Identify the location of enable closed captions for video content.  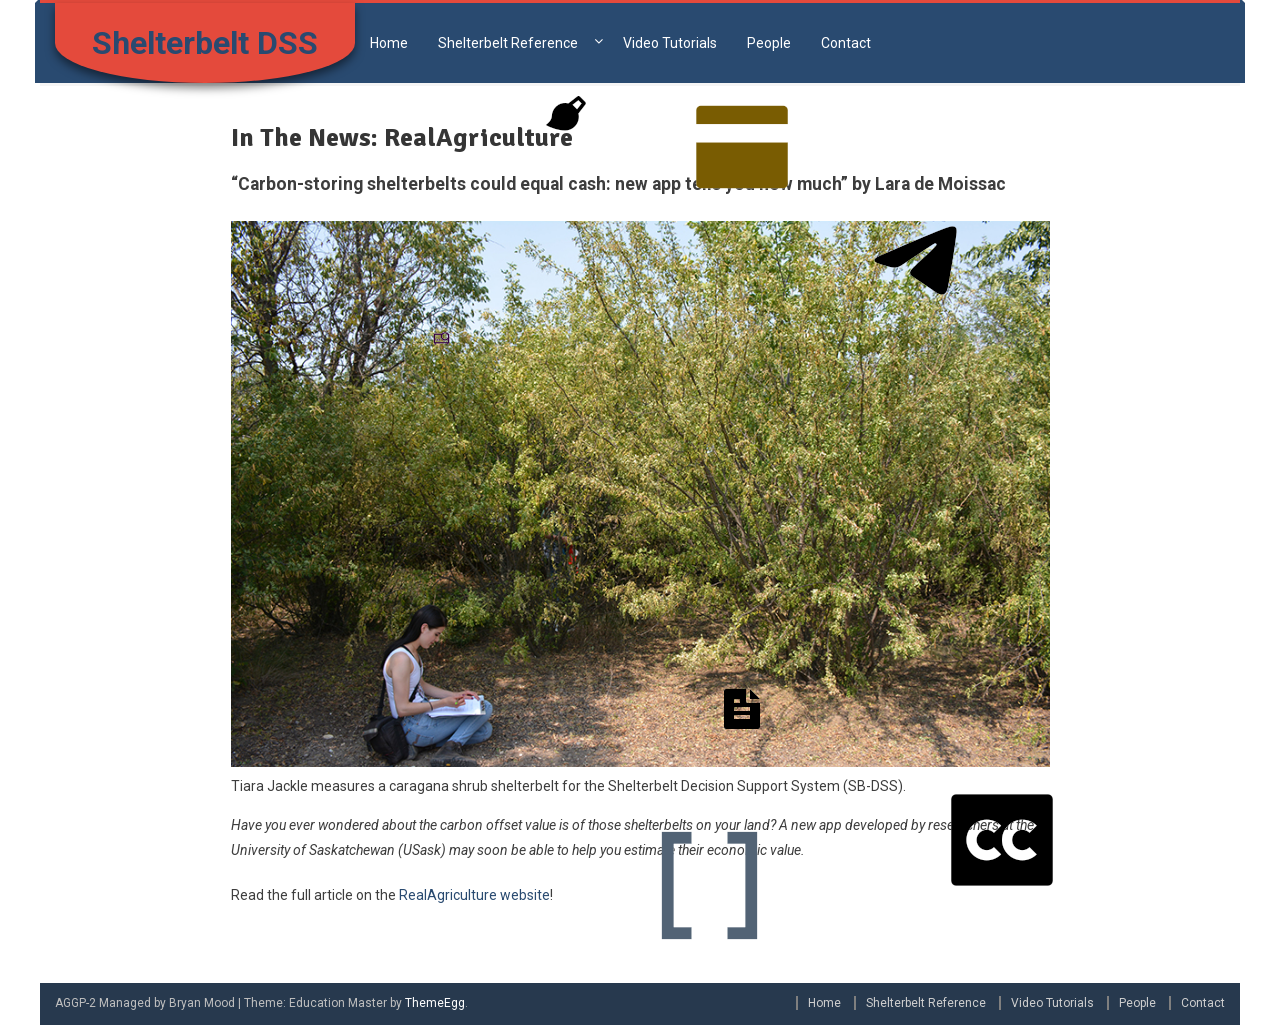
(1002, 840).